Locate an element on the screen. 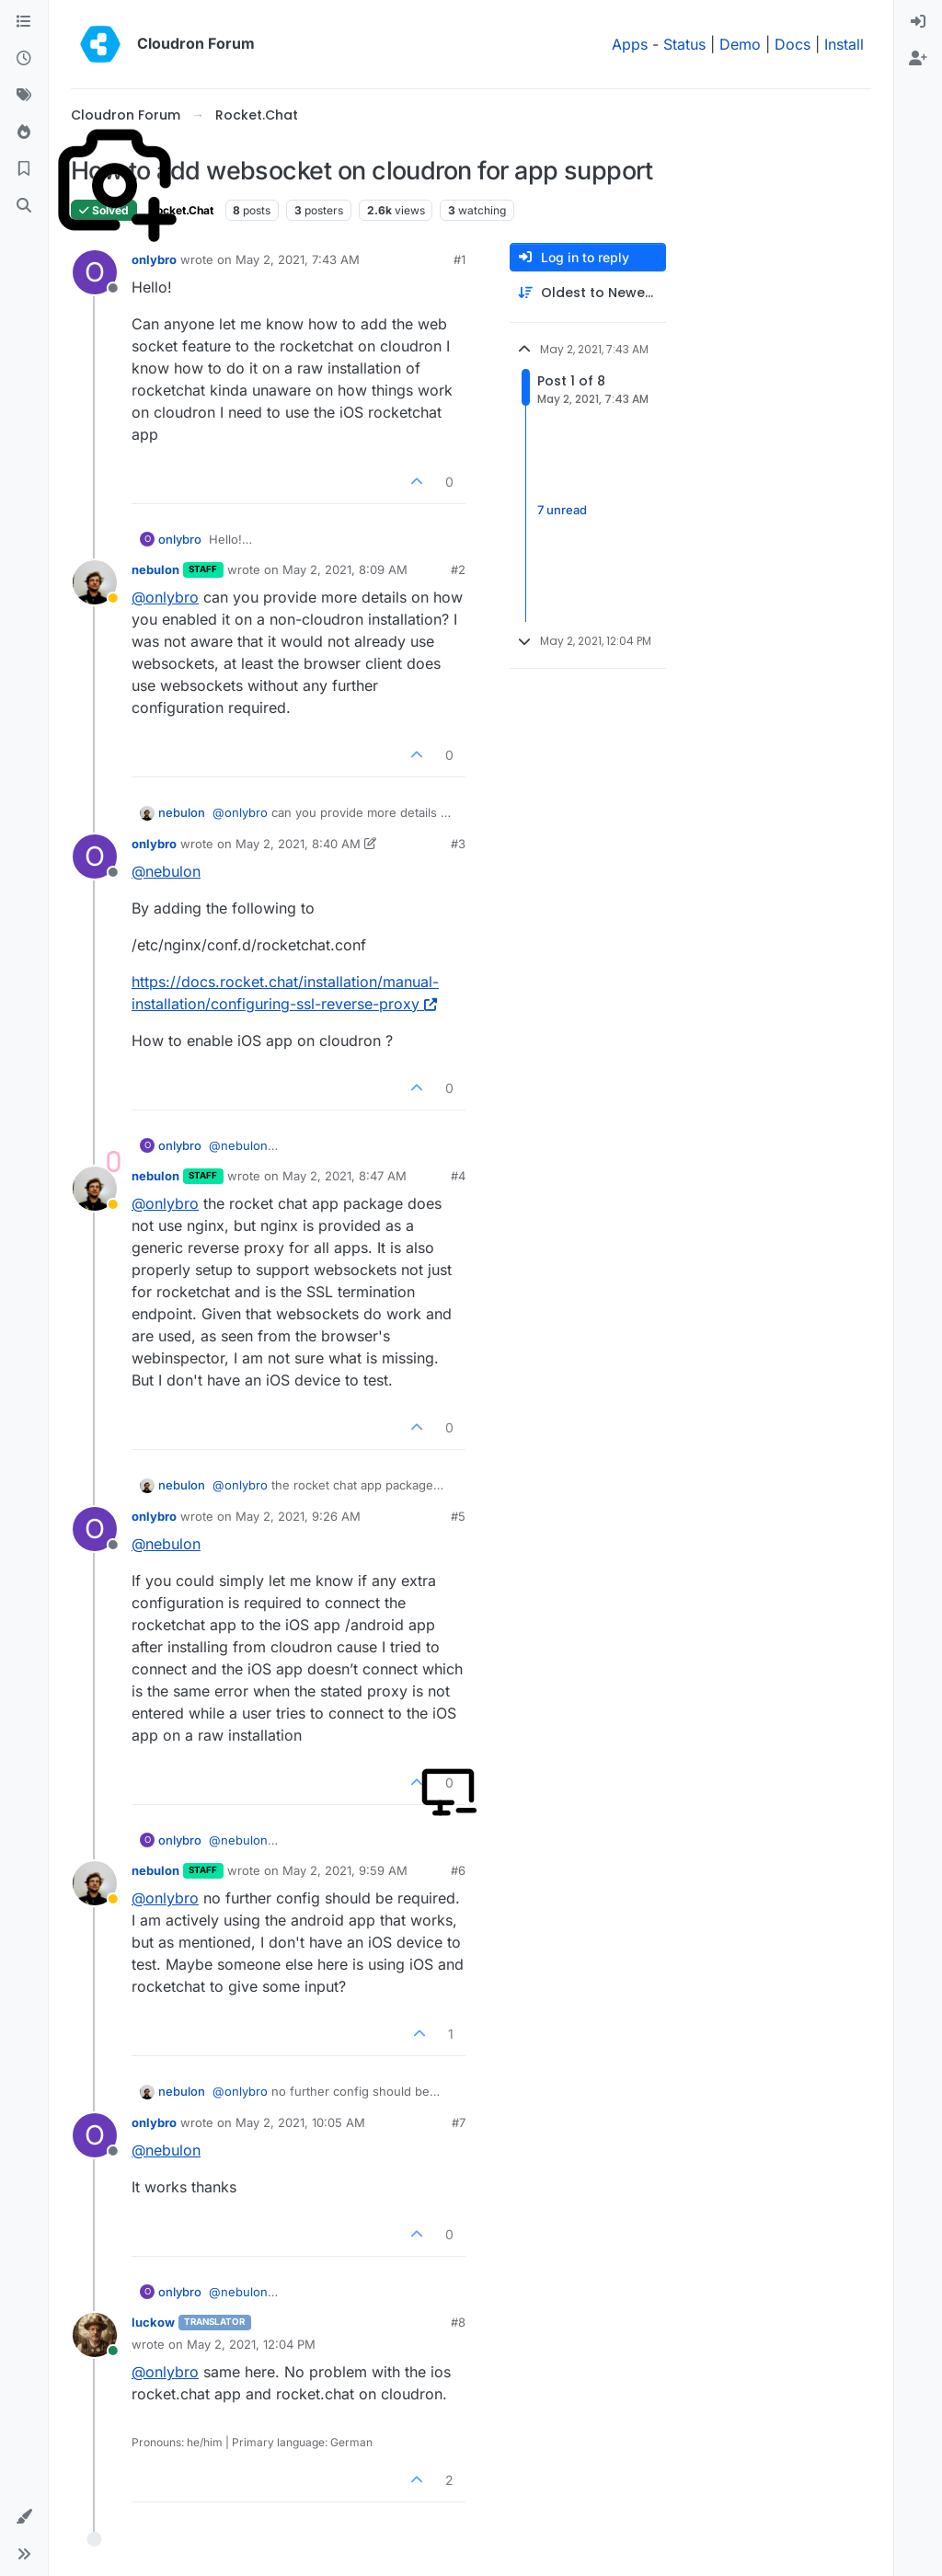  set exposure compensation to zero is located at coordinates (113, 1161).